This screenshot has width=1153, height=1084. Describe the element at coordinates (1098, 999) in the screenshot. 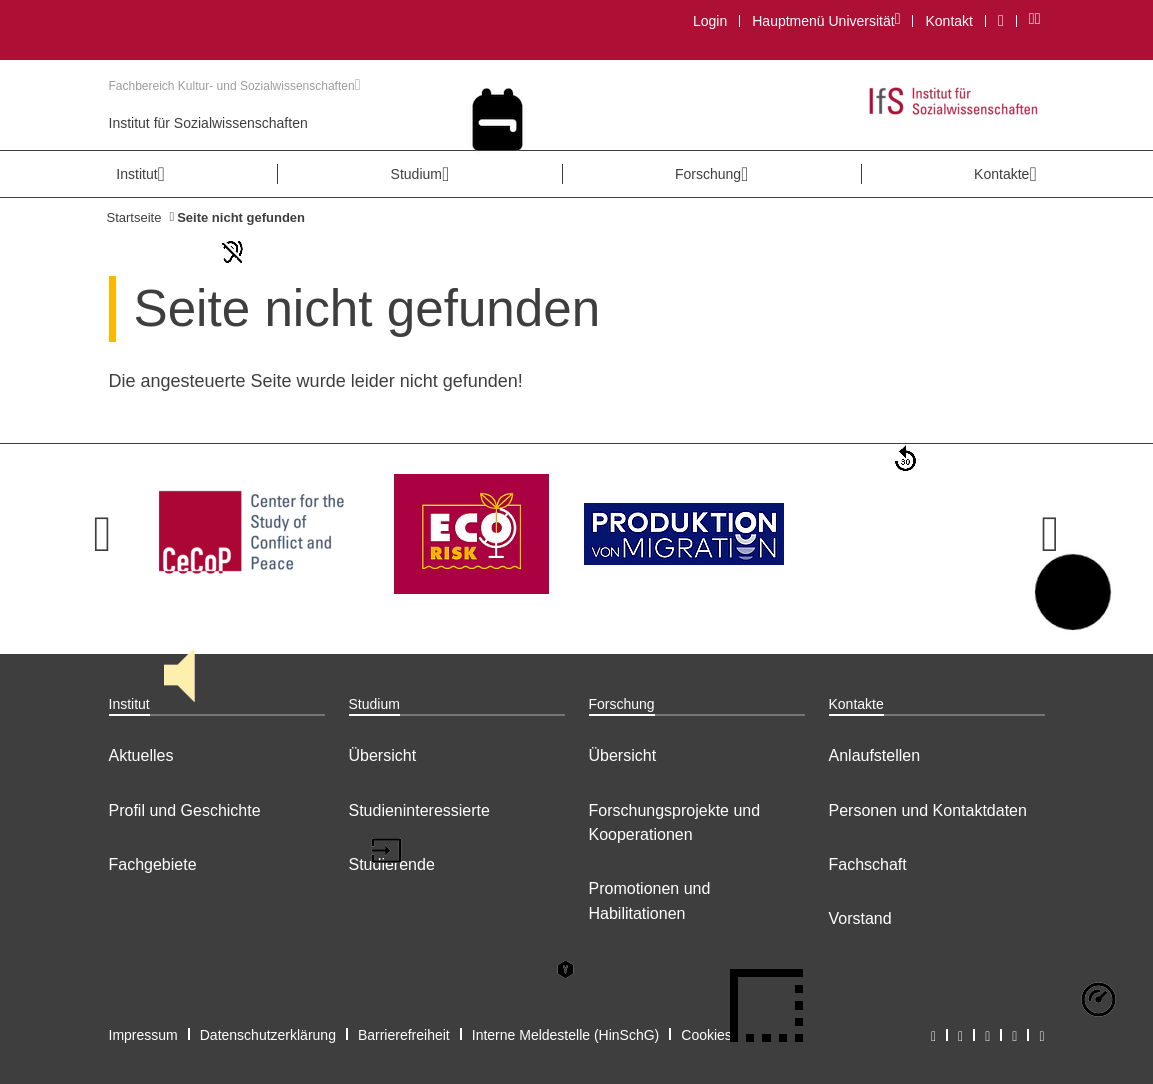

I see `view performance metrics or speed` at that location.